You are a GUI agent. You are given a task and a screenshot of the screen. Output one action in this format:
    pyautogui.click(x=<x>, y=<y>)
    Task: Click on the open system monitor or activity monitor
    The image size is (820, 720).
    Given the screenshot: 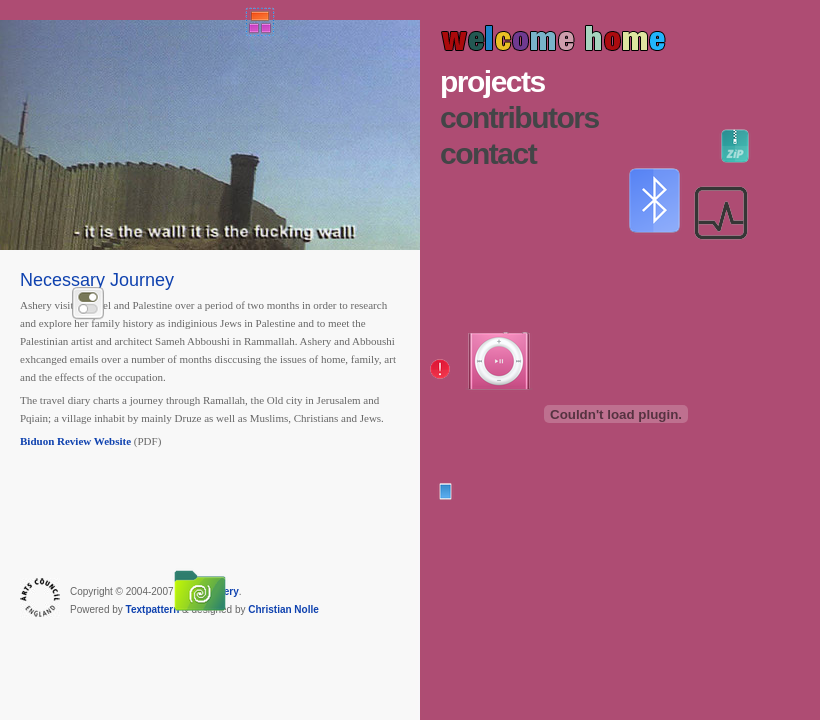 What is the action you would take?
    pyautogui.click(x=721, y=213)
    